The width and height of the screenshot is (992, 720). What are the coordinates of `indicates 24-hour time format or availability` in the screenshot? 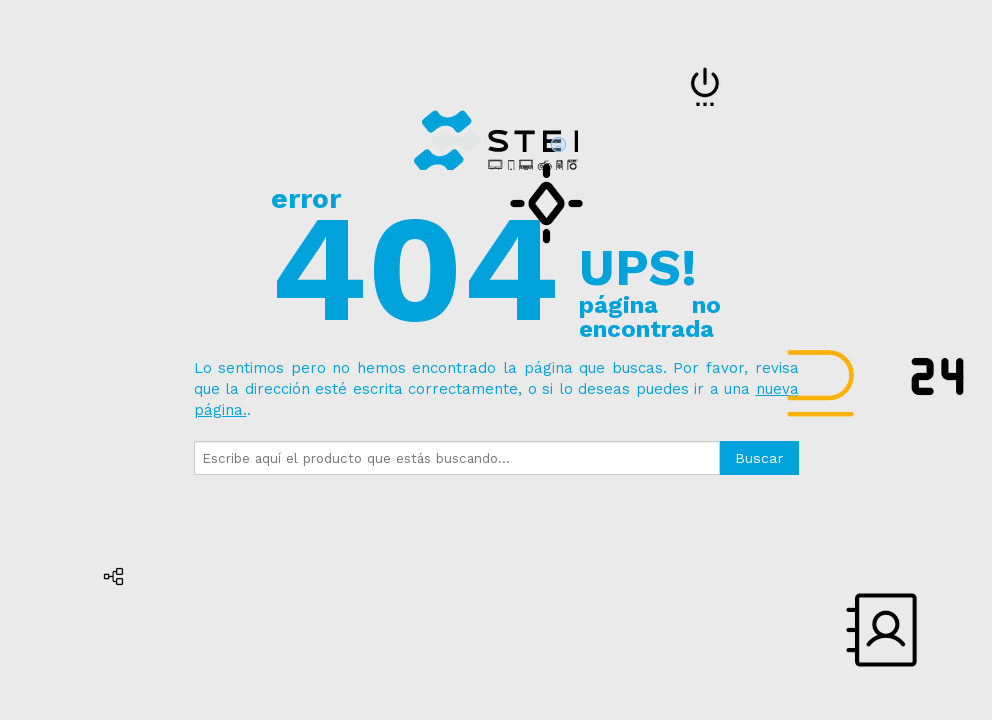 It's located at (937, 376).